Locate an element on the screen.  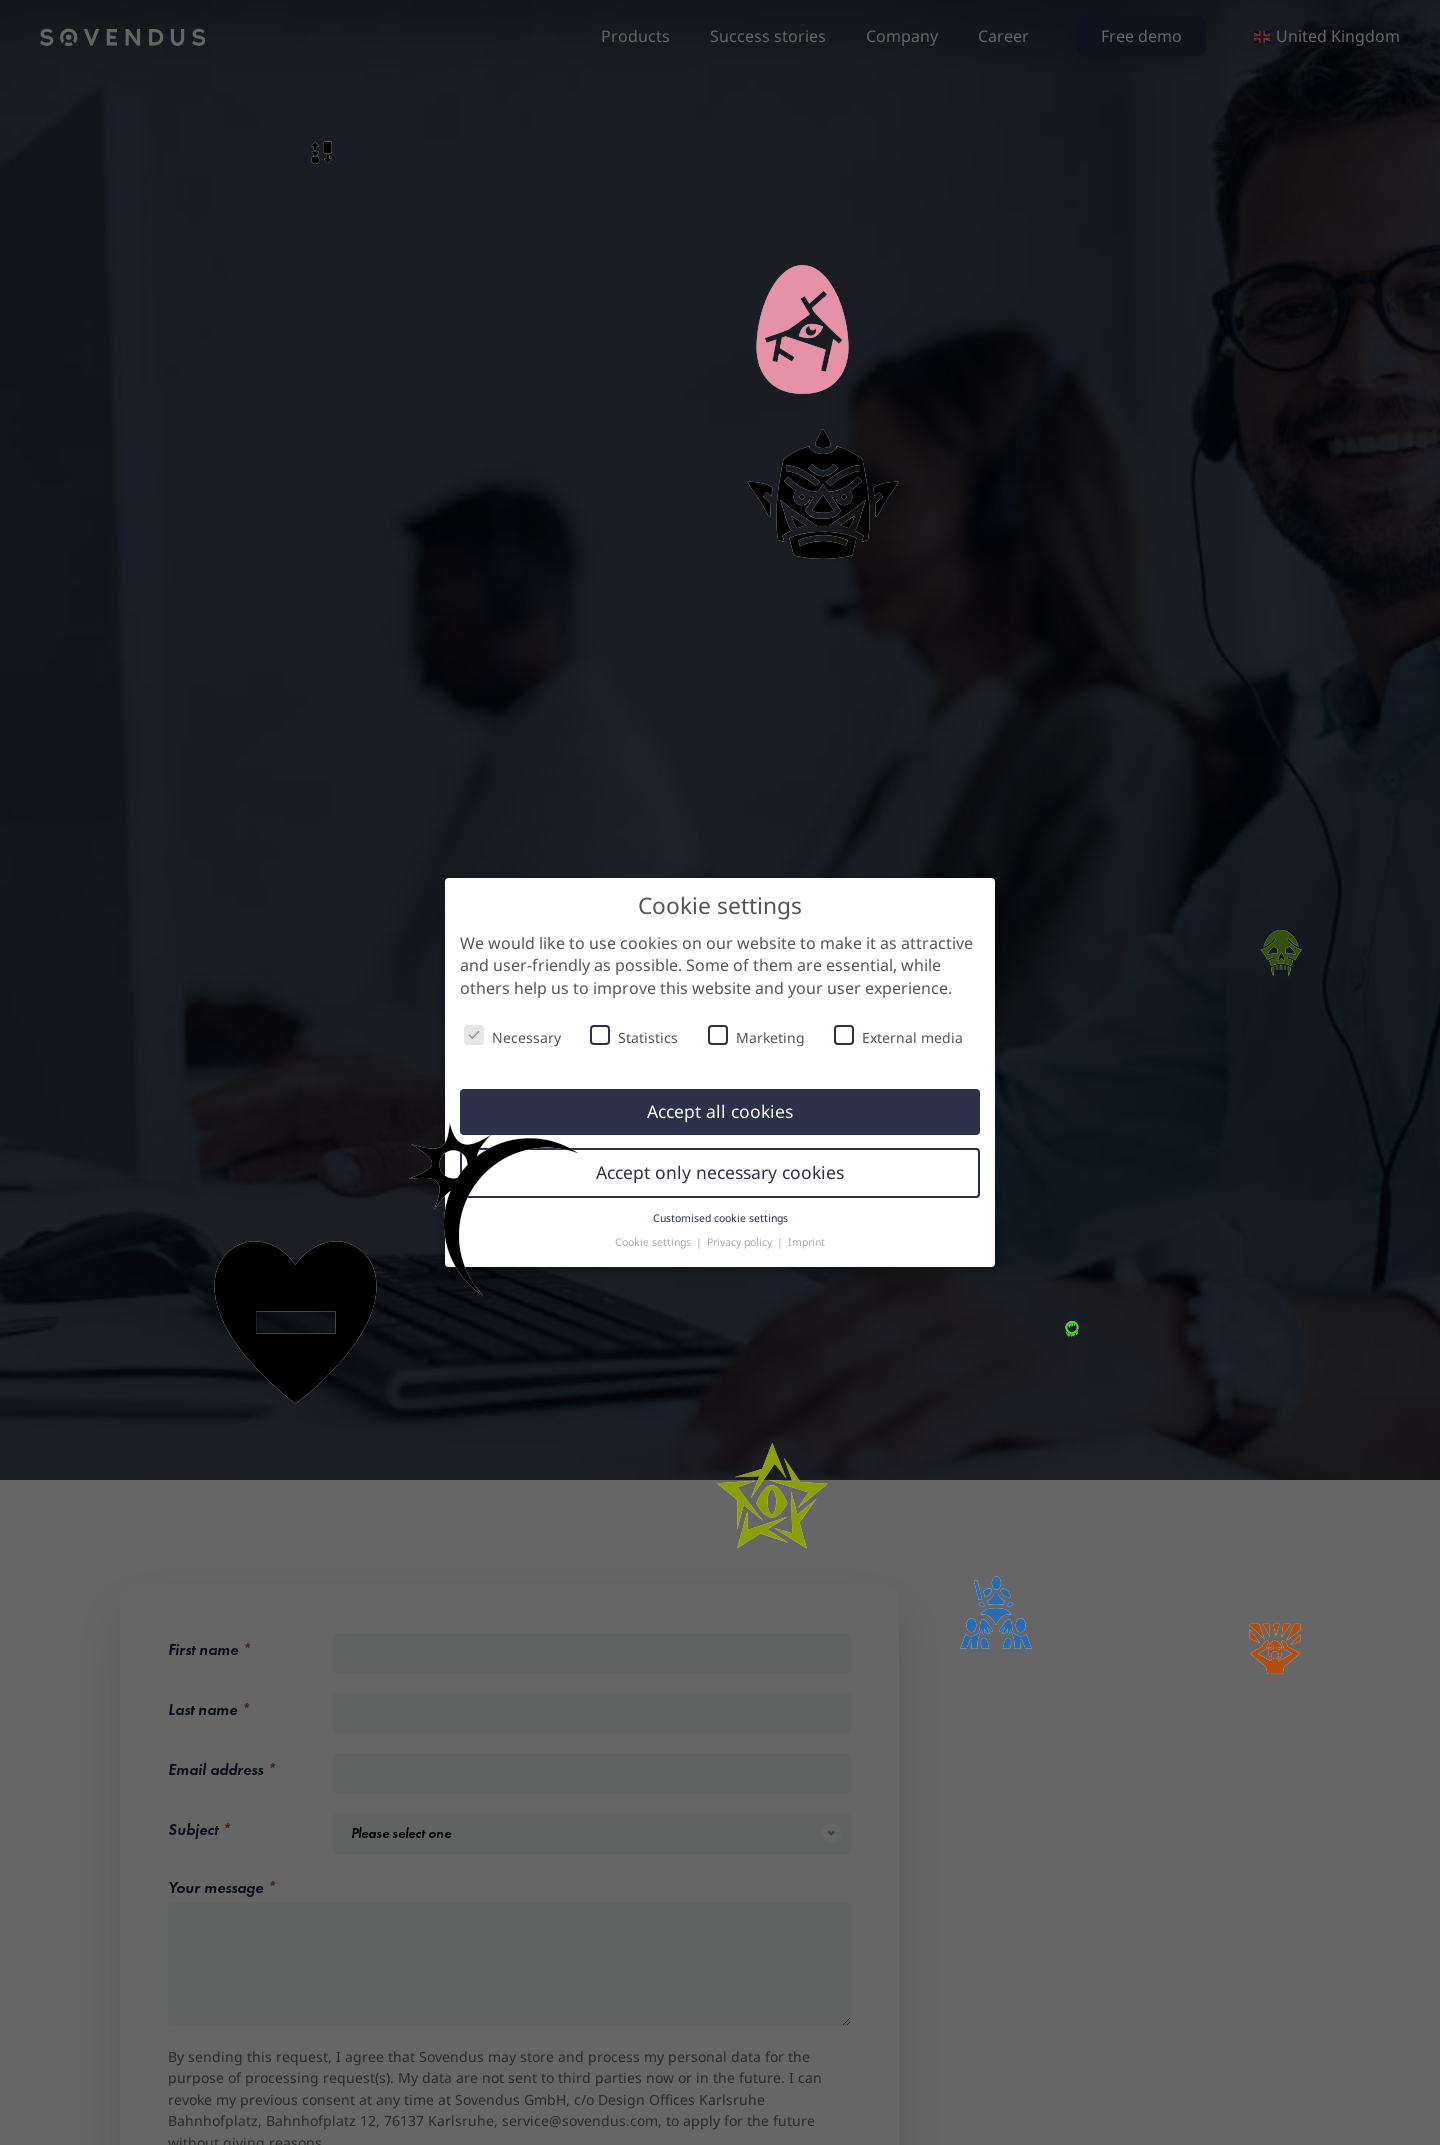
purchase in-game cards or items is located at coordinates (321, 152).